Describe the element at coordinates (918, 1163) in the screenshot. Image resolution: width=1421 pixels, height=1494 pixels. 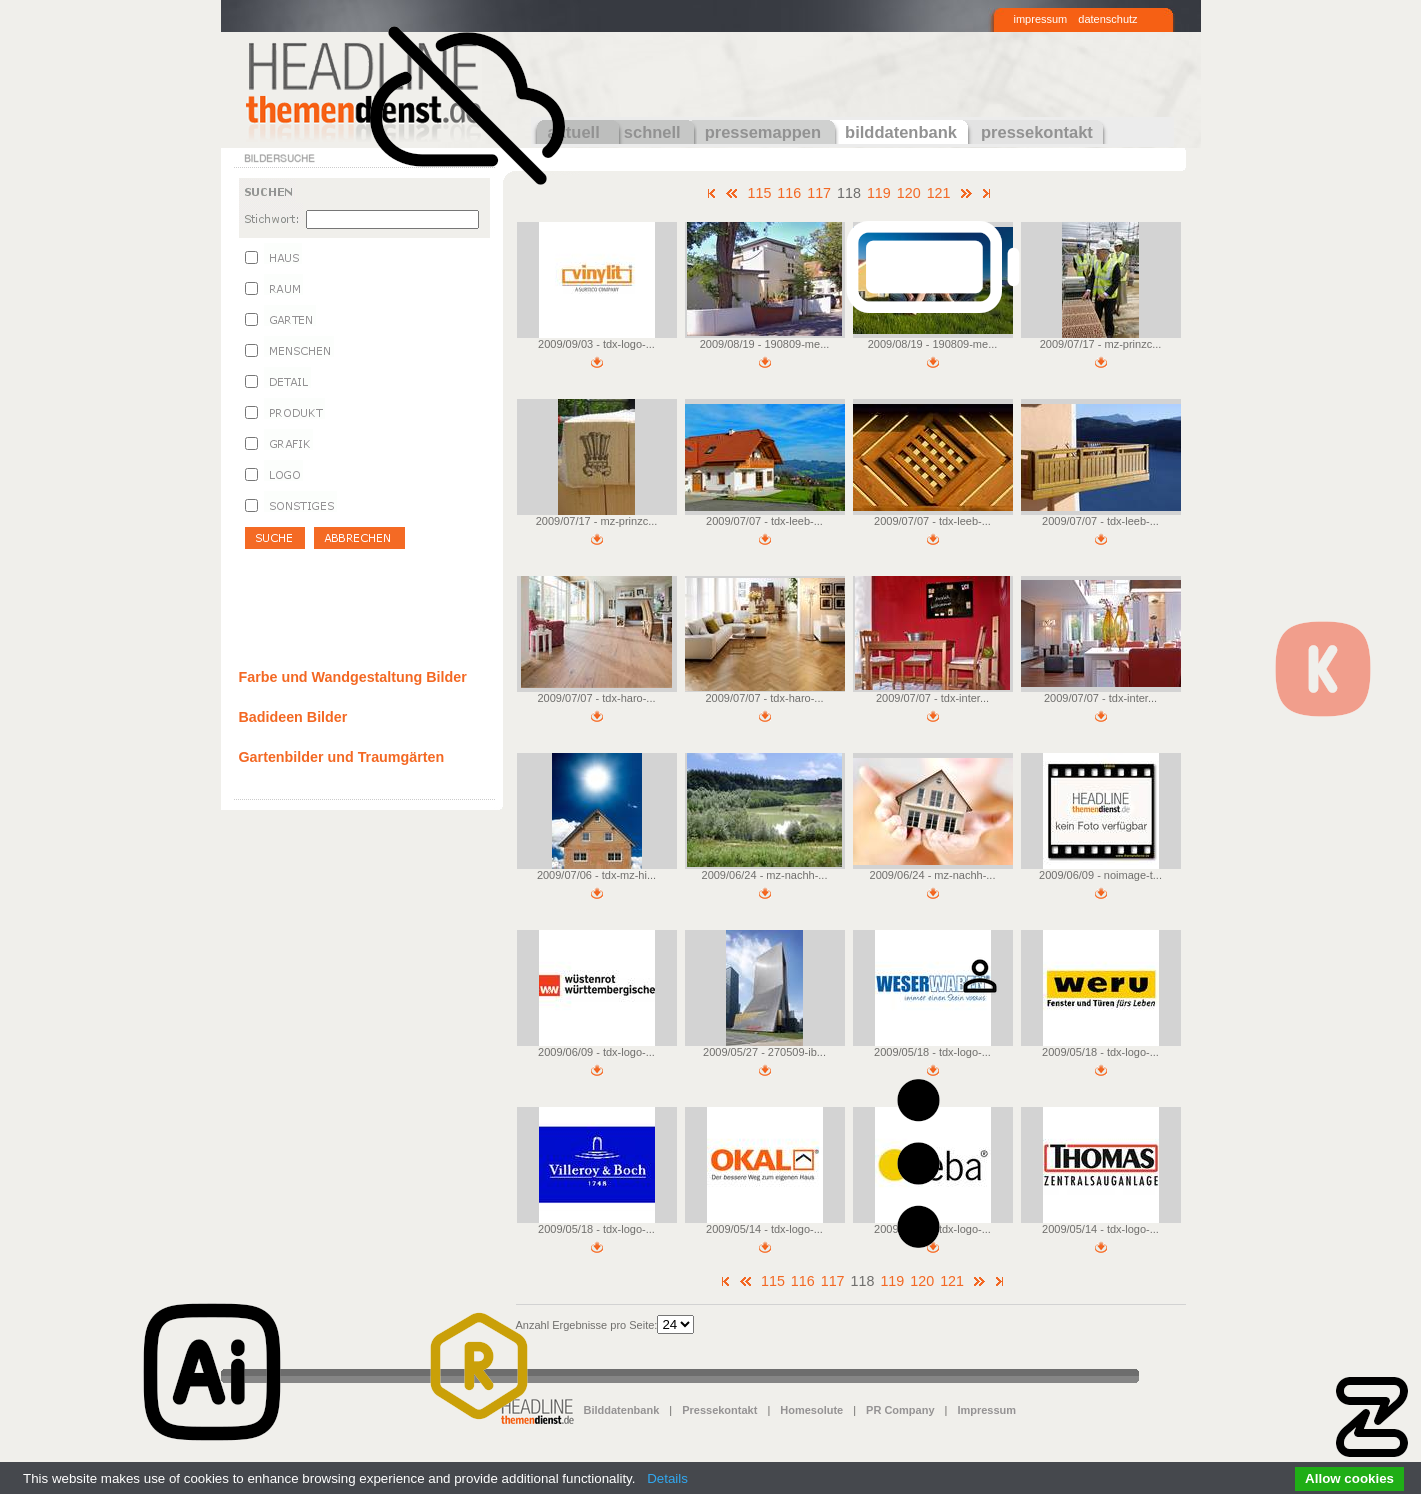
I see `access more options or actions` at that location.